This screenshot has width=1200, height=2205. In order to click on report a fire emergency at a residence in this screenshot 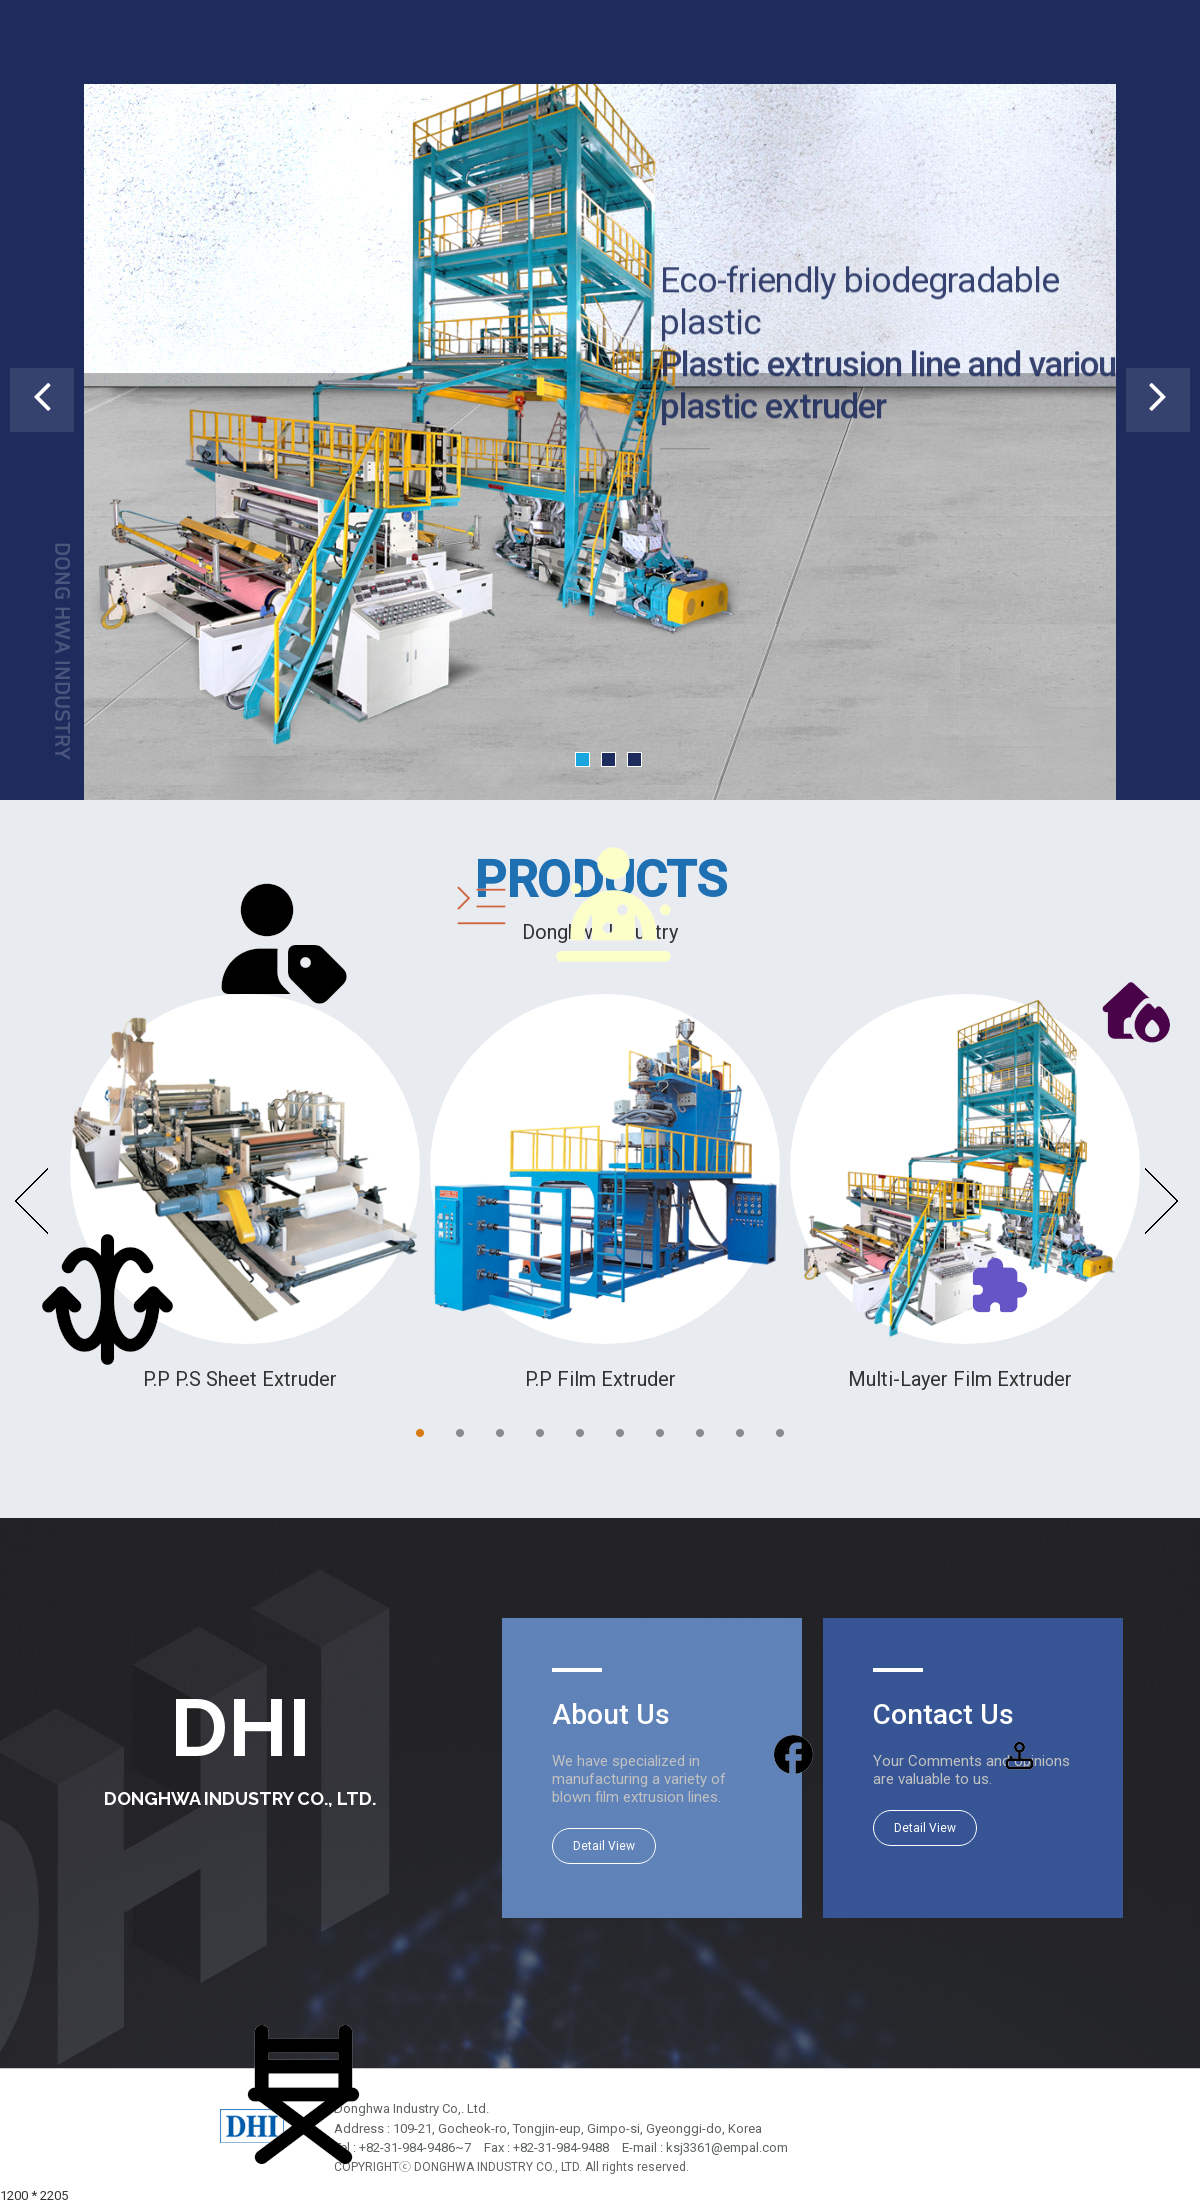, I will do `click(1134, 1010)`.